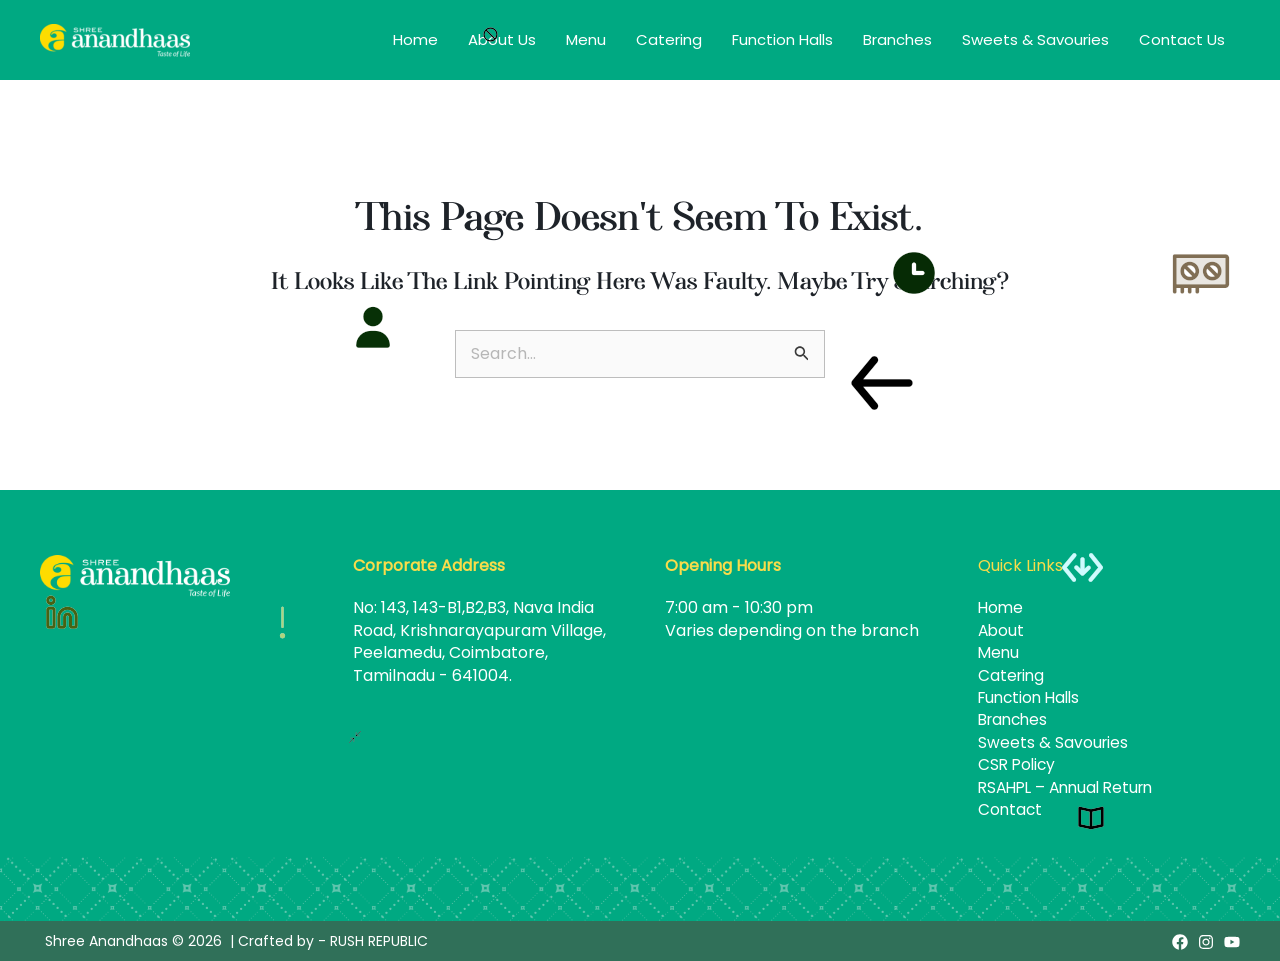 This screenshot has height=961, width=1280. Describe the element at coordinates (373, 327) in the screenshot. I see `view your profile` at that location.